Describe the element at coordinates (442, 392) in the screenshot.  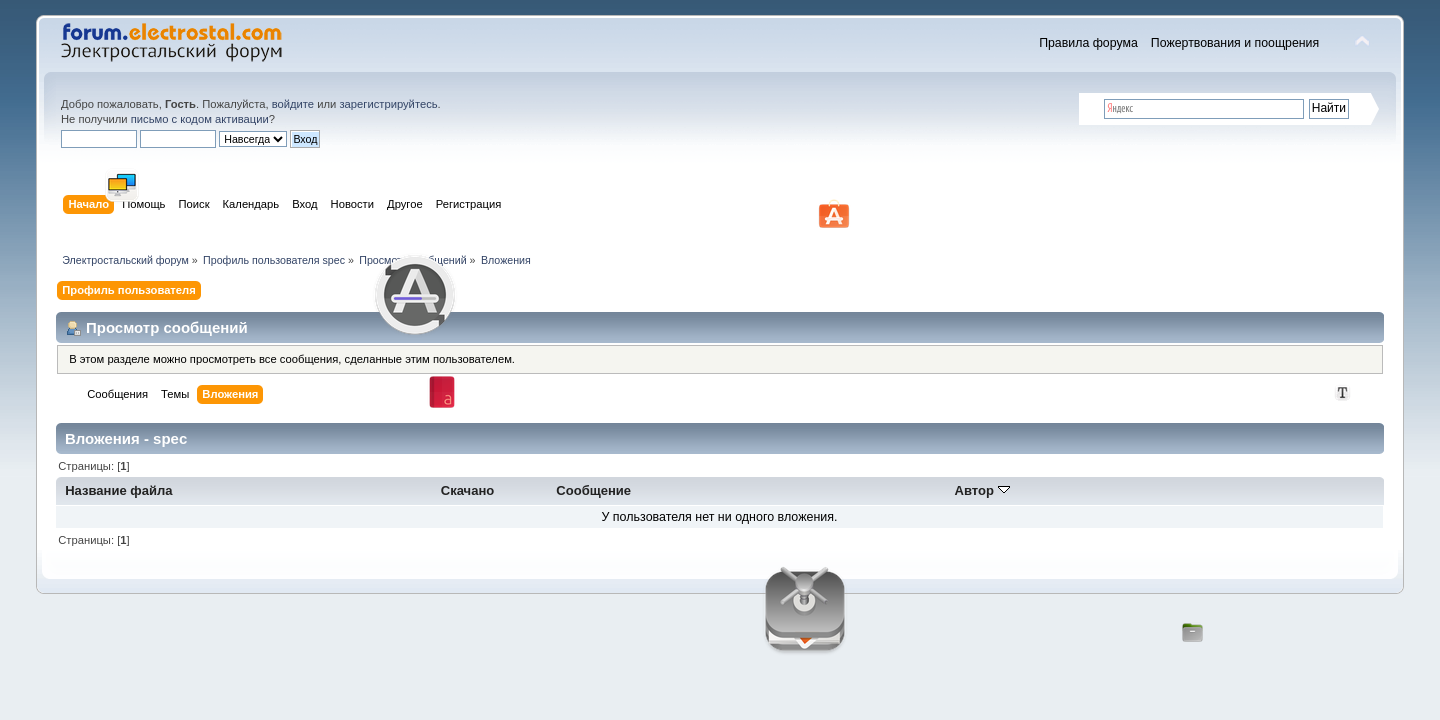
I see `open the dictionary app` at that location.